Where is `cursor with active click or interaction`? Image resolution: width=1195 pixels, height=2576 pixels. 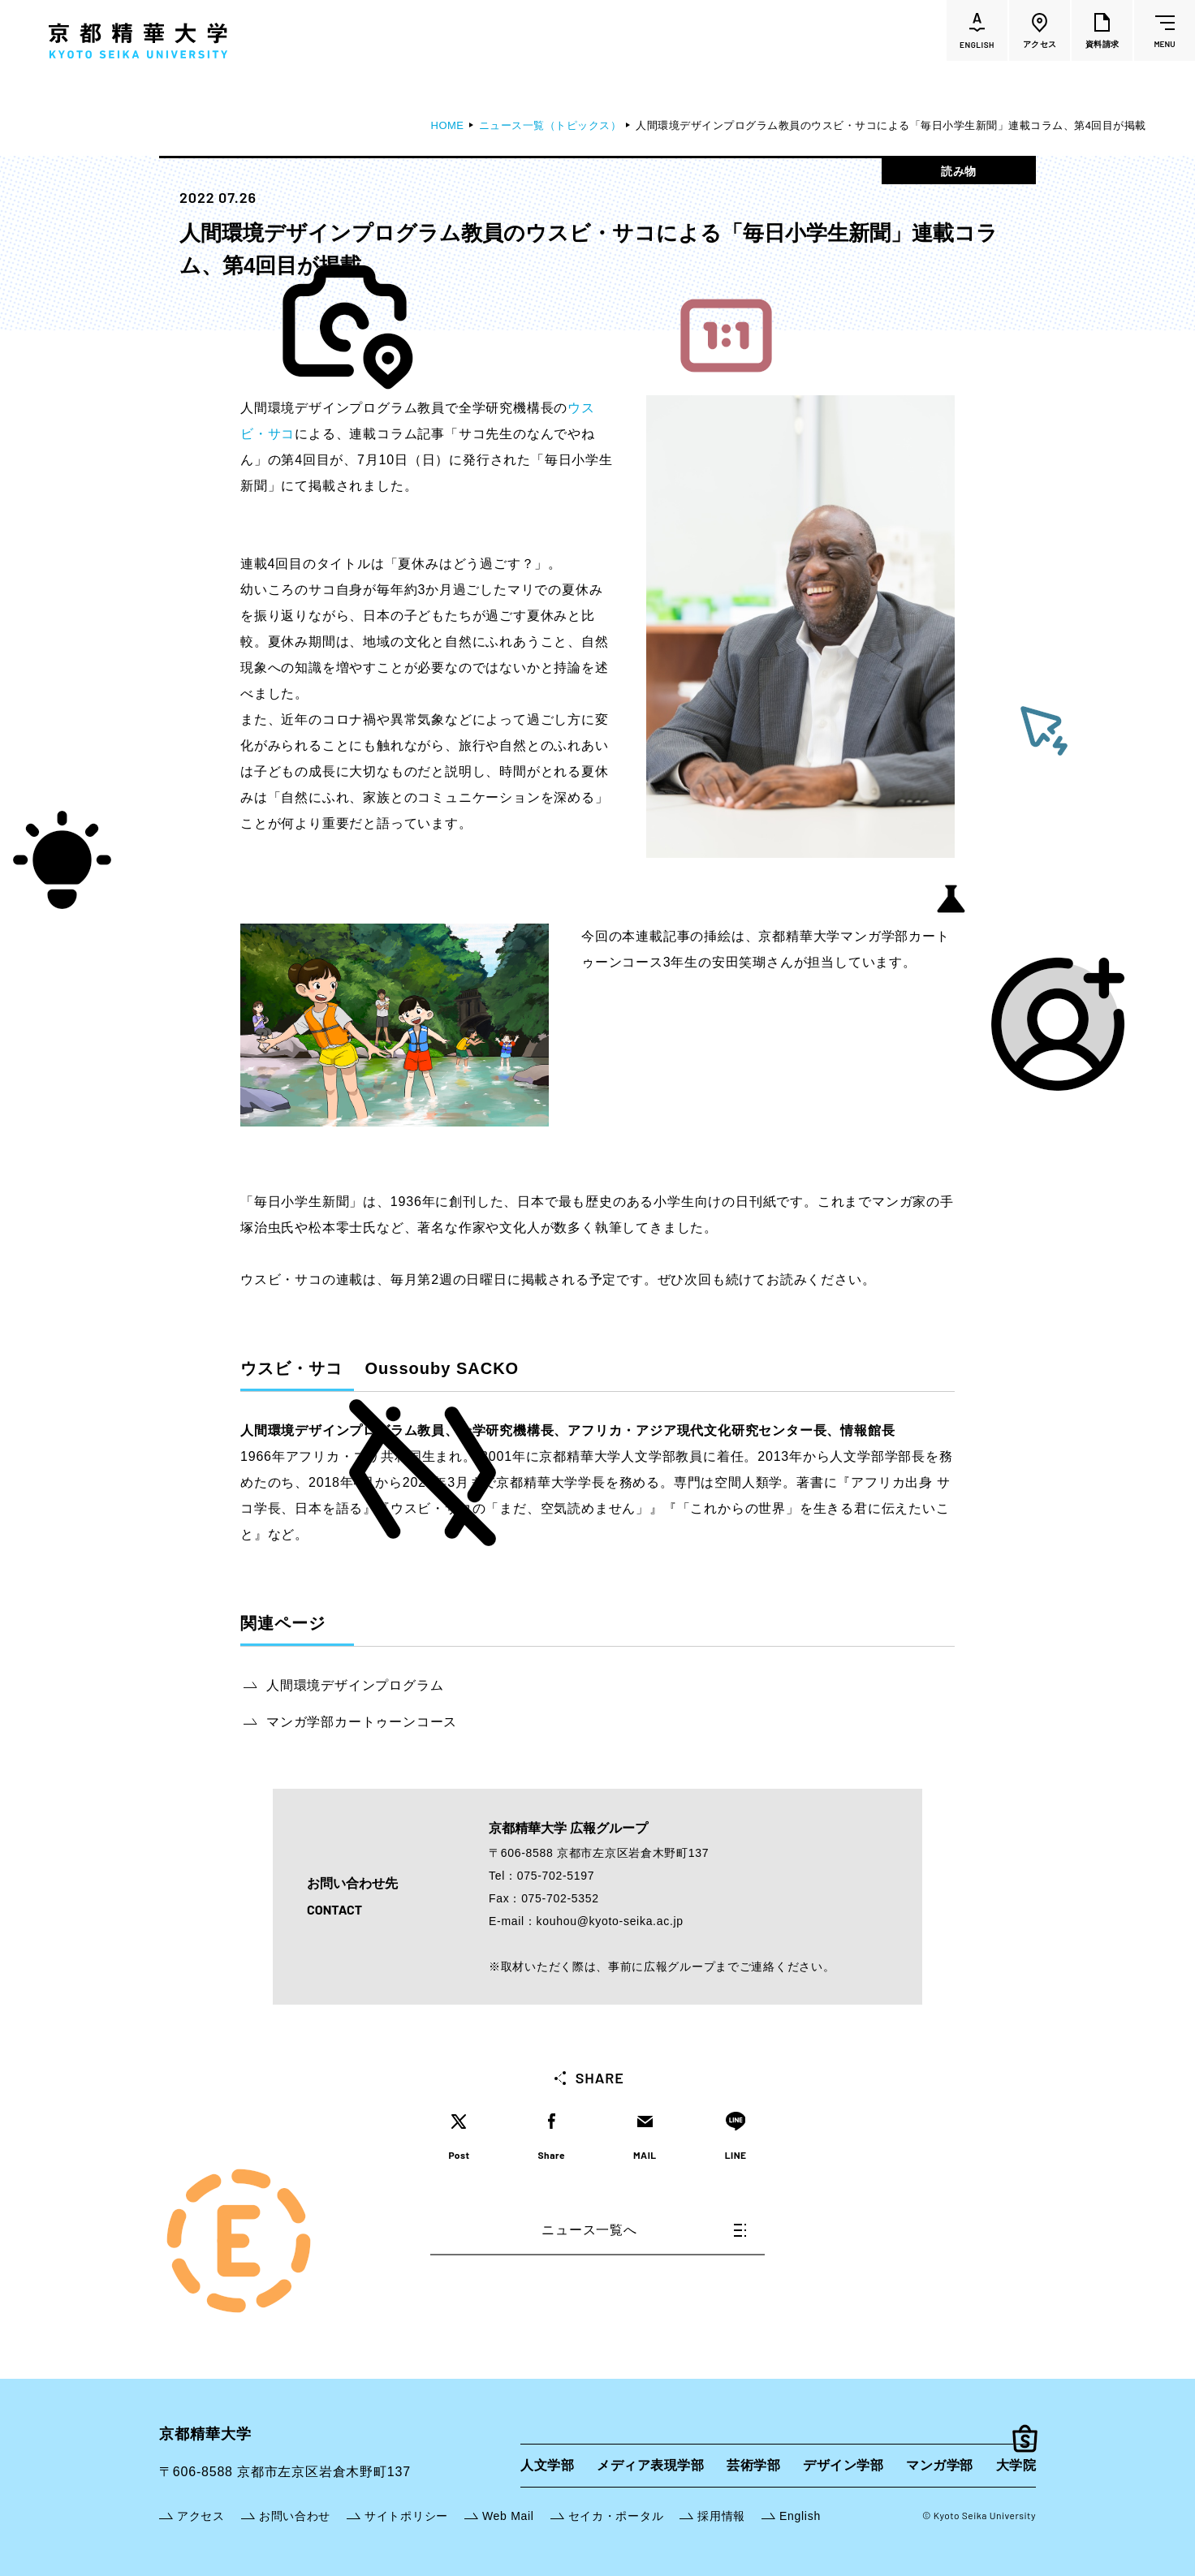 cursor with active click or interaction is located at coordinates (1042, 728).